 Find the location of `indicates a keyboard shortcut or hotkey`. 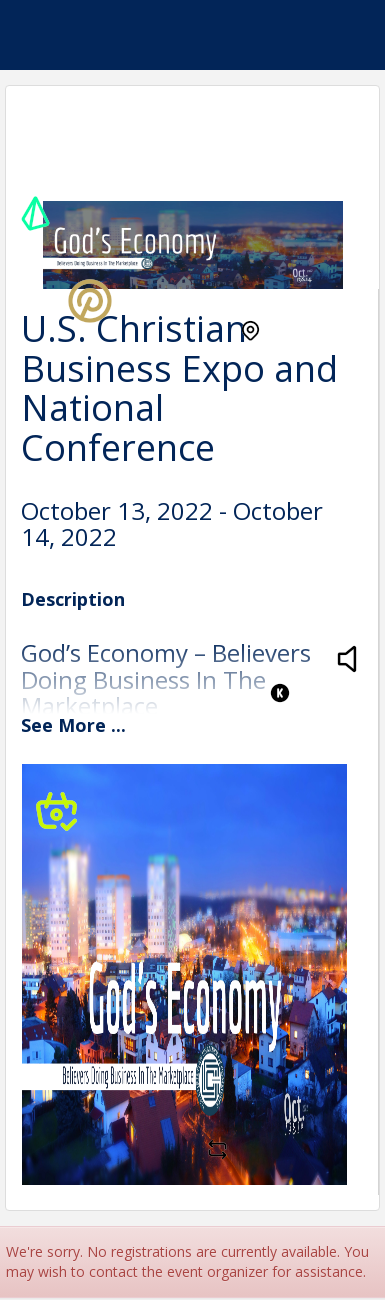

indicates a keyboard shortcut or hotkey is located at coordinates (280, 693).